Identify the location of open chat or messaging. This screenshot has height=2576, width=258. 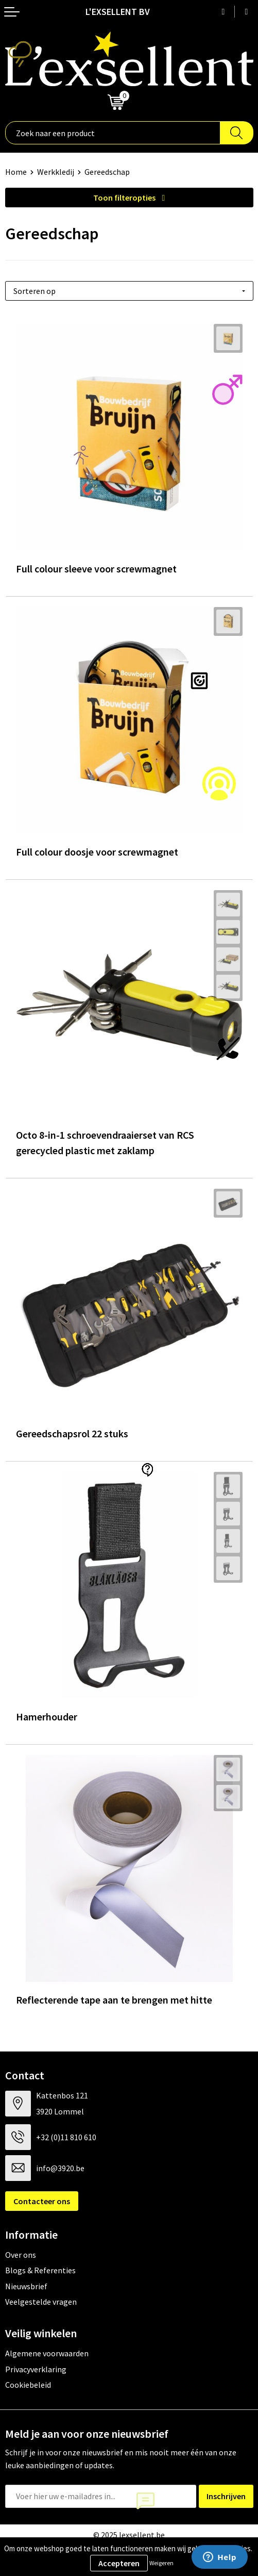
(145, 2499).